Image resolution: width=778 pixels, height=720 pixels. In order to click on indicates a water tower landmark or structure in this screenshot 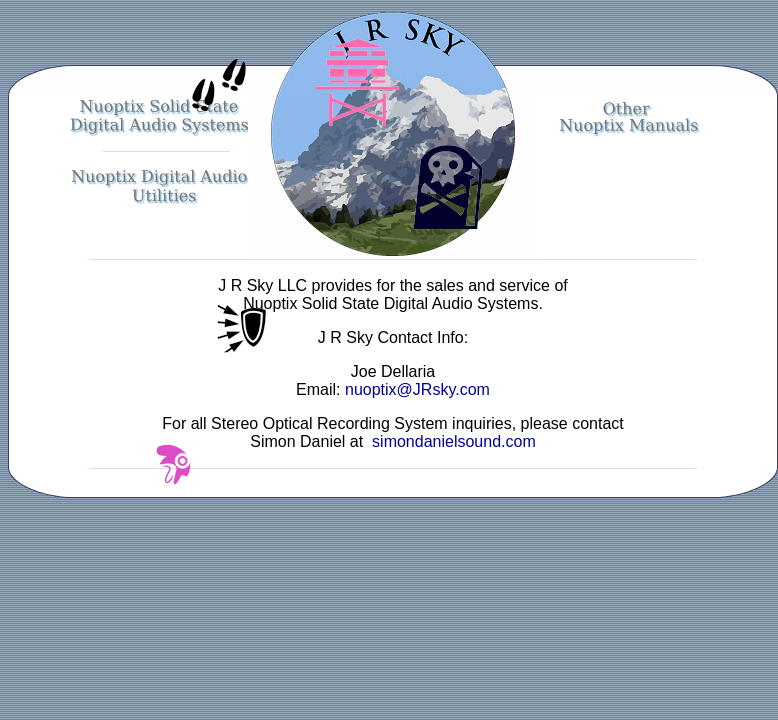, I will do `click(357, 81)`.